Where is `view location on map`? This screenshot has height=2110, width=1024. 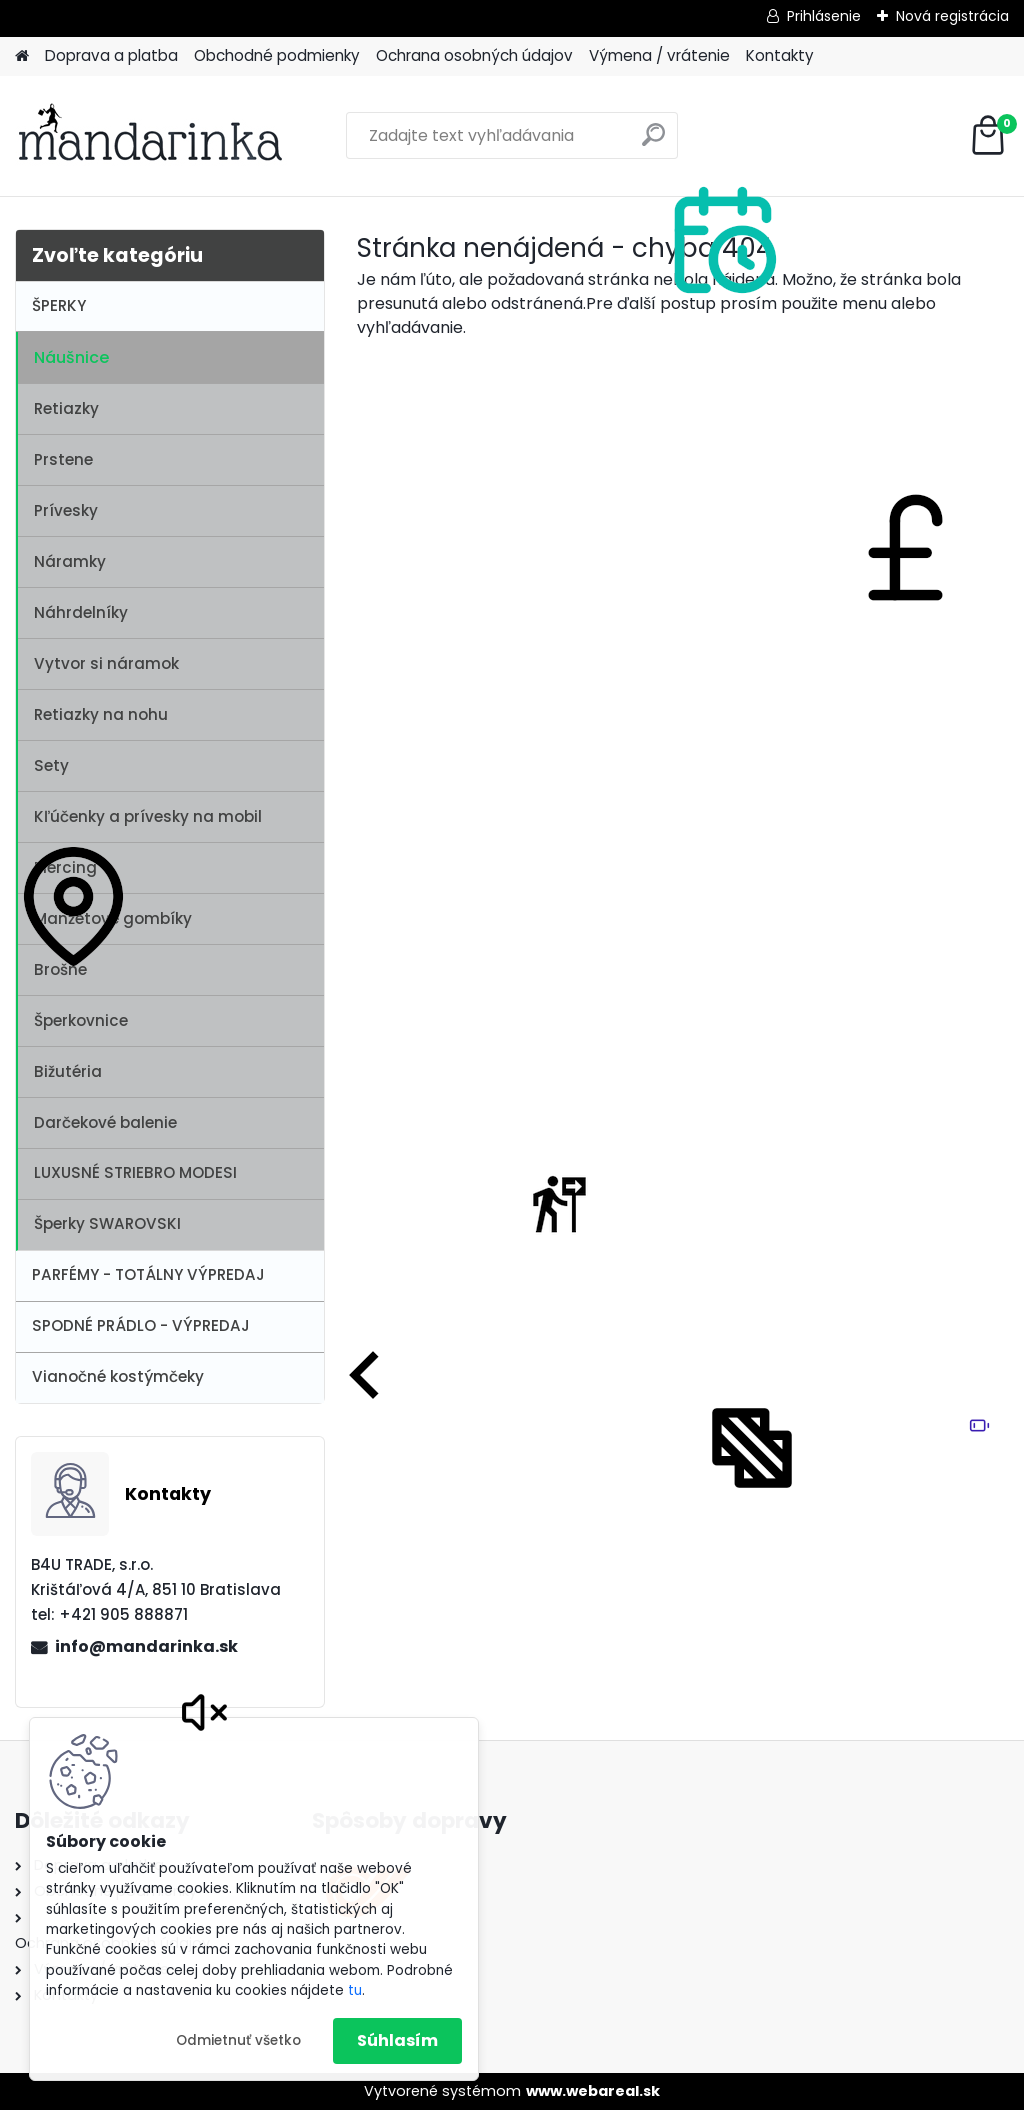
view location on map is located at coordinates (73, 906).